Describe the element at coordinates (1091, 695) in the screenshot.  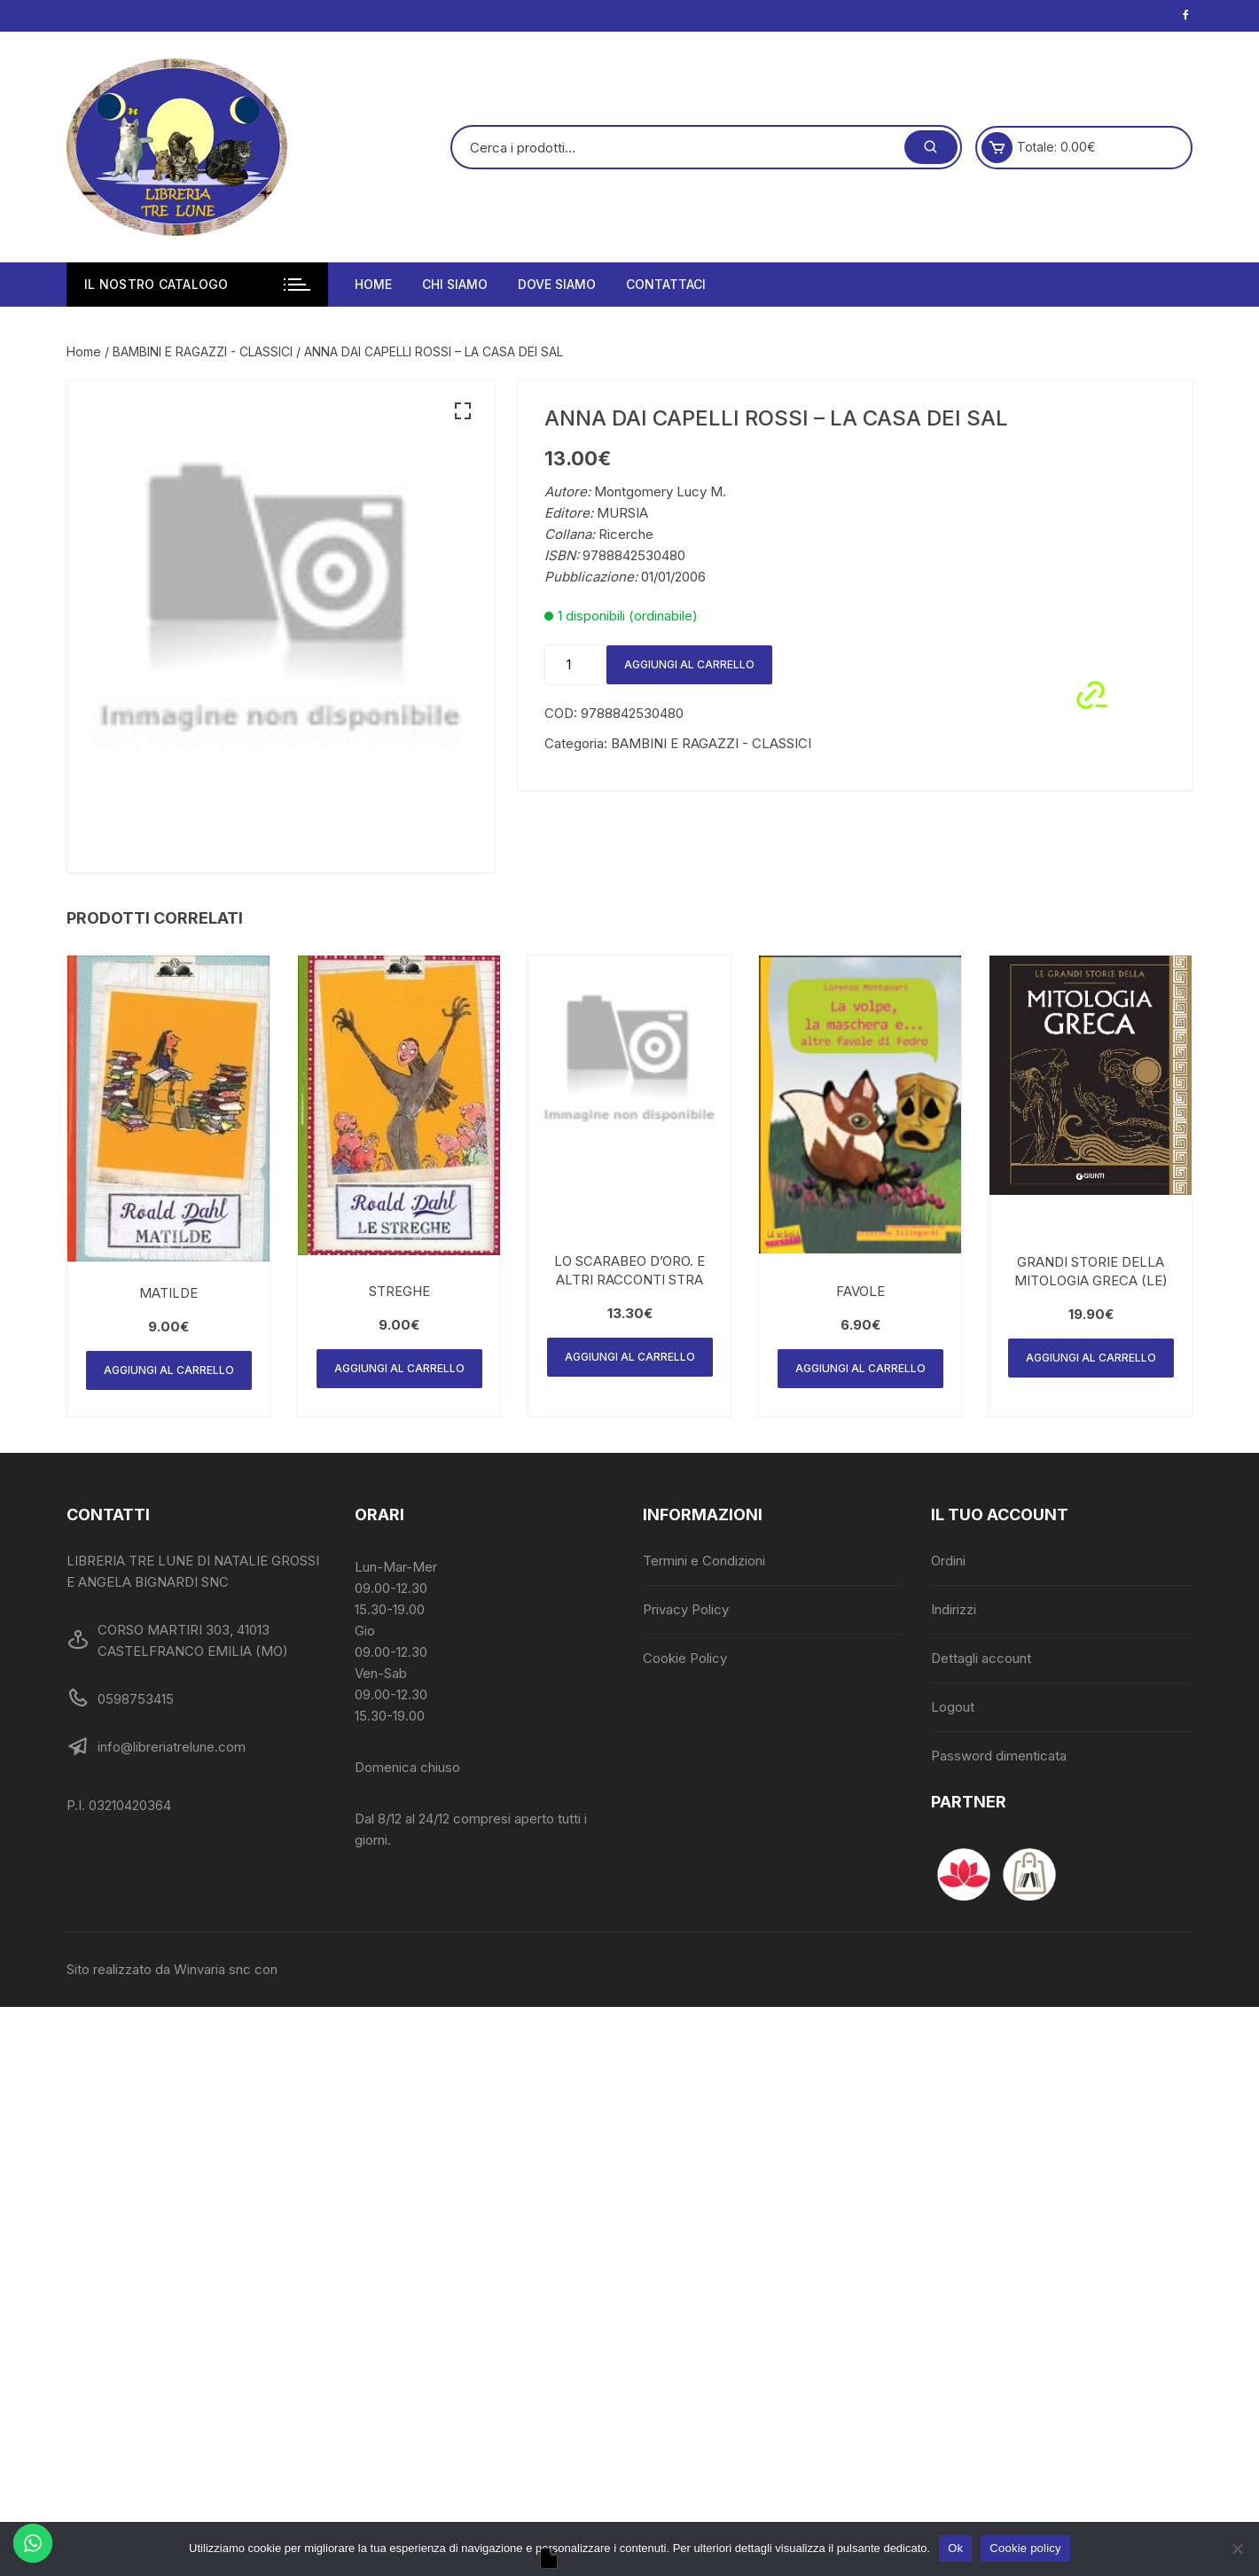
I see `remove a link or hyperlink` at that location.